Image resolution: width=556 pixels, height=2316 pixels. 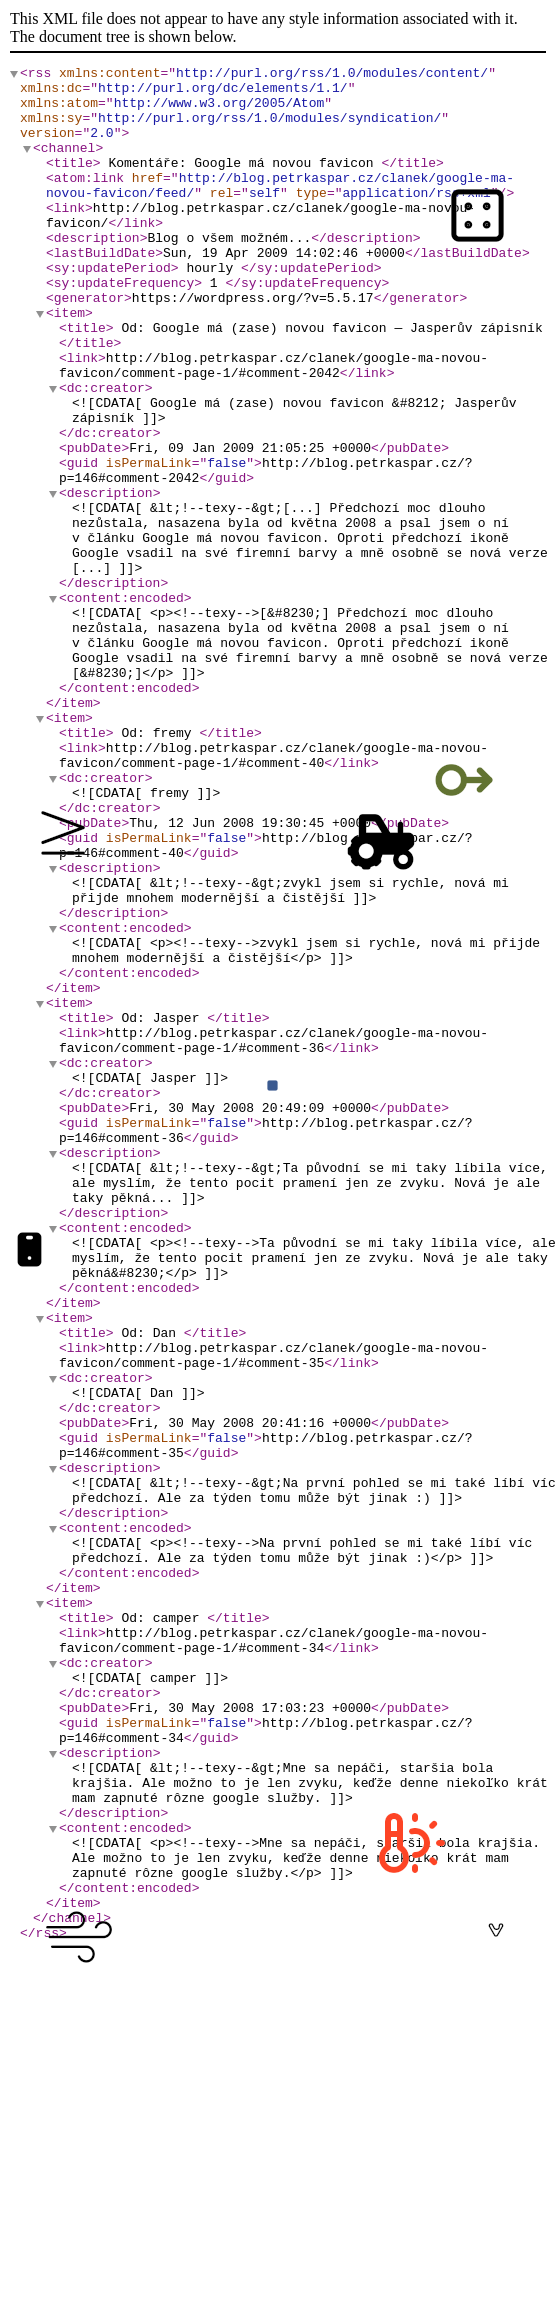 What do you see at coordinates (29, 1249) in the screenshot?
I see `switch to mobile view` at bounding box center [29, 1249].